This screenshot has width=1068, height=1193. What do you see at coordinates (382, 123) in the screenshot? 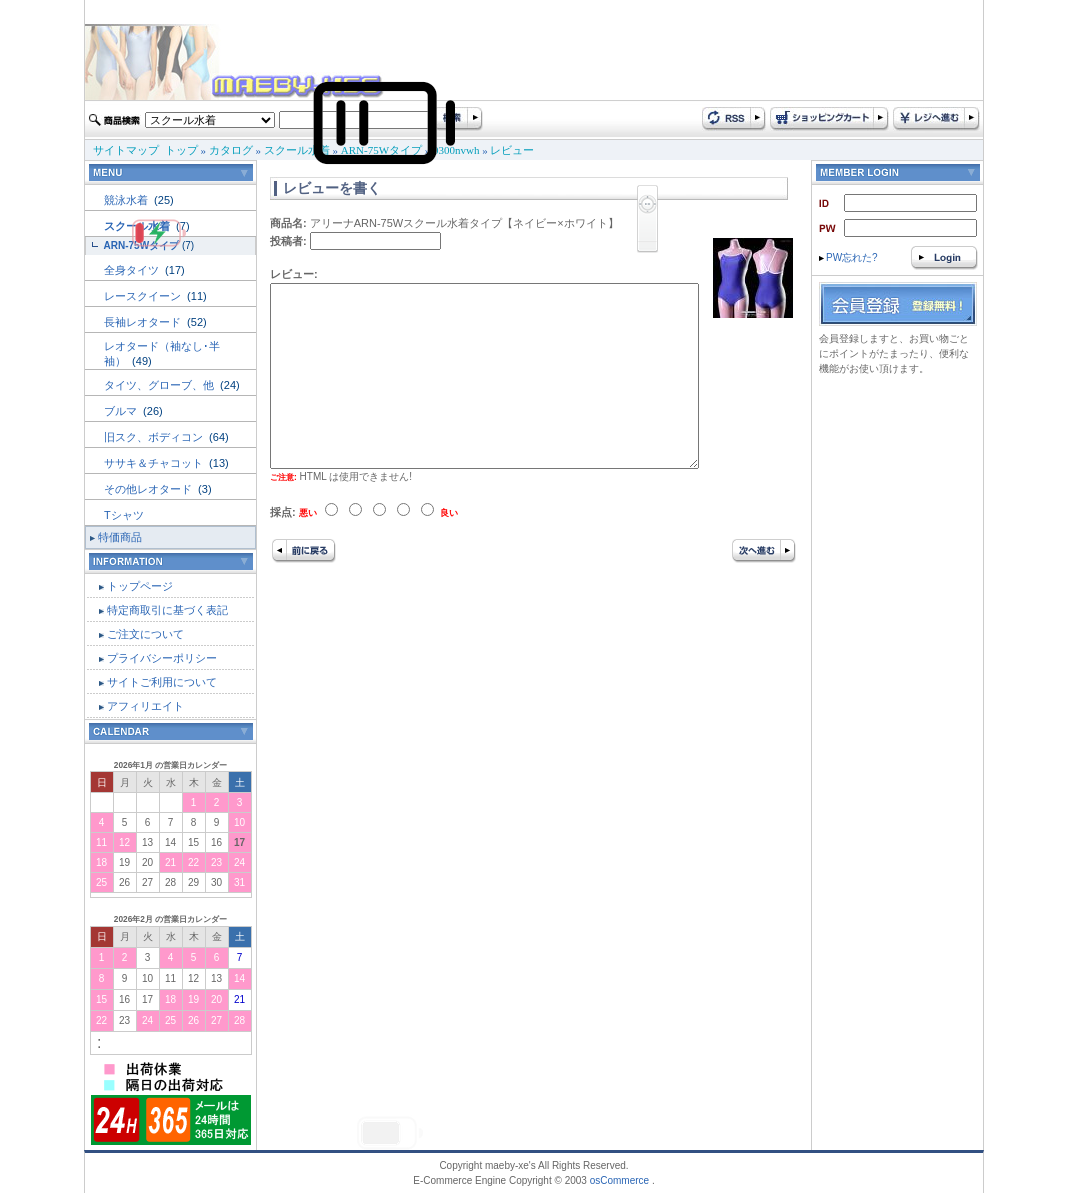
I see `indicates medium battery level` at bounding box center [382, 123].